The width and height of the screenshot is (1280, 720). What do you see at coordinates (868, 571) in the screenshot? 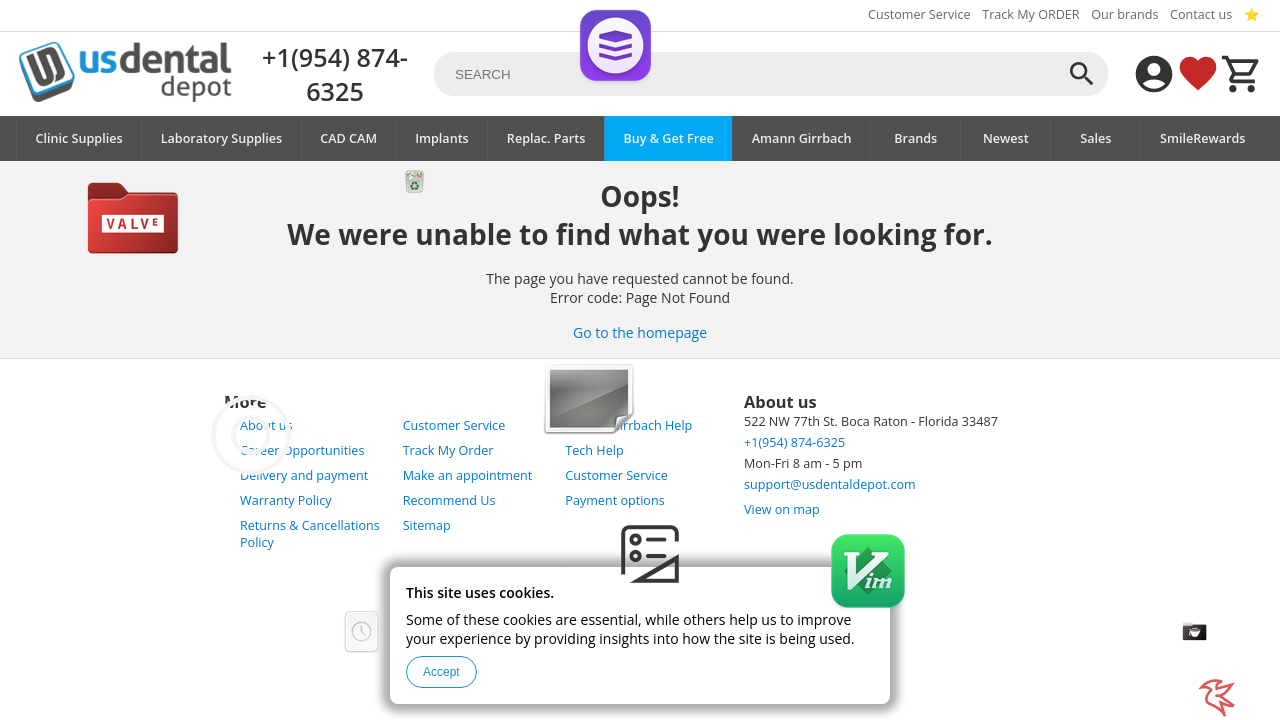
I see `open vim text editor` at bounding box center [868, 571].